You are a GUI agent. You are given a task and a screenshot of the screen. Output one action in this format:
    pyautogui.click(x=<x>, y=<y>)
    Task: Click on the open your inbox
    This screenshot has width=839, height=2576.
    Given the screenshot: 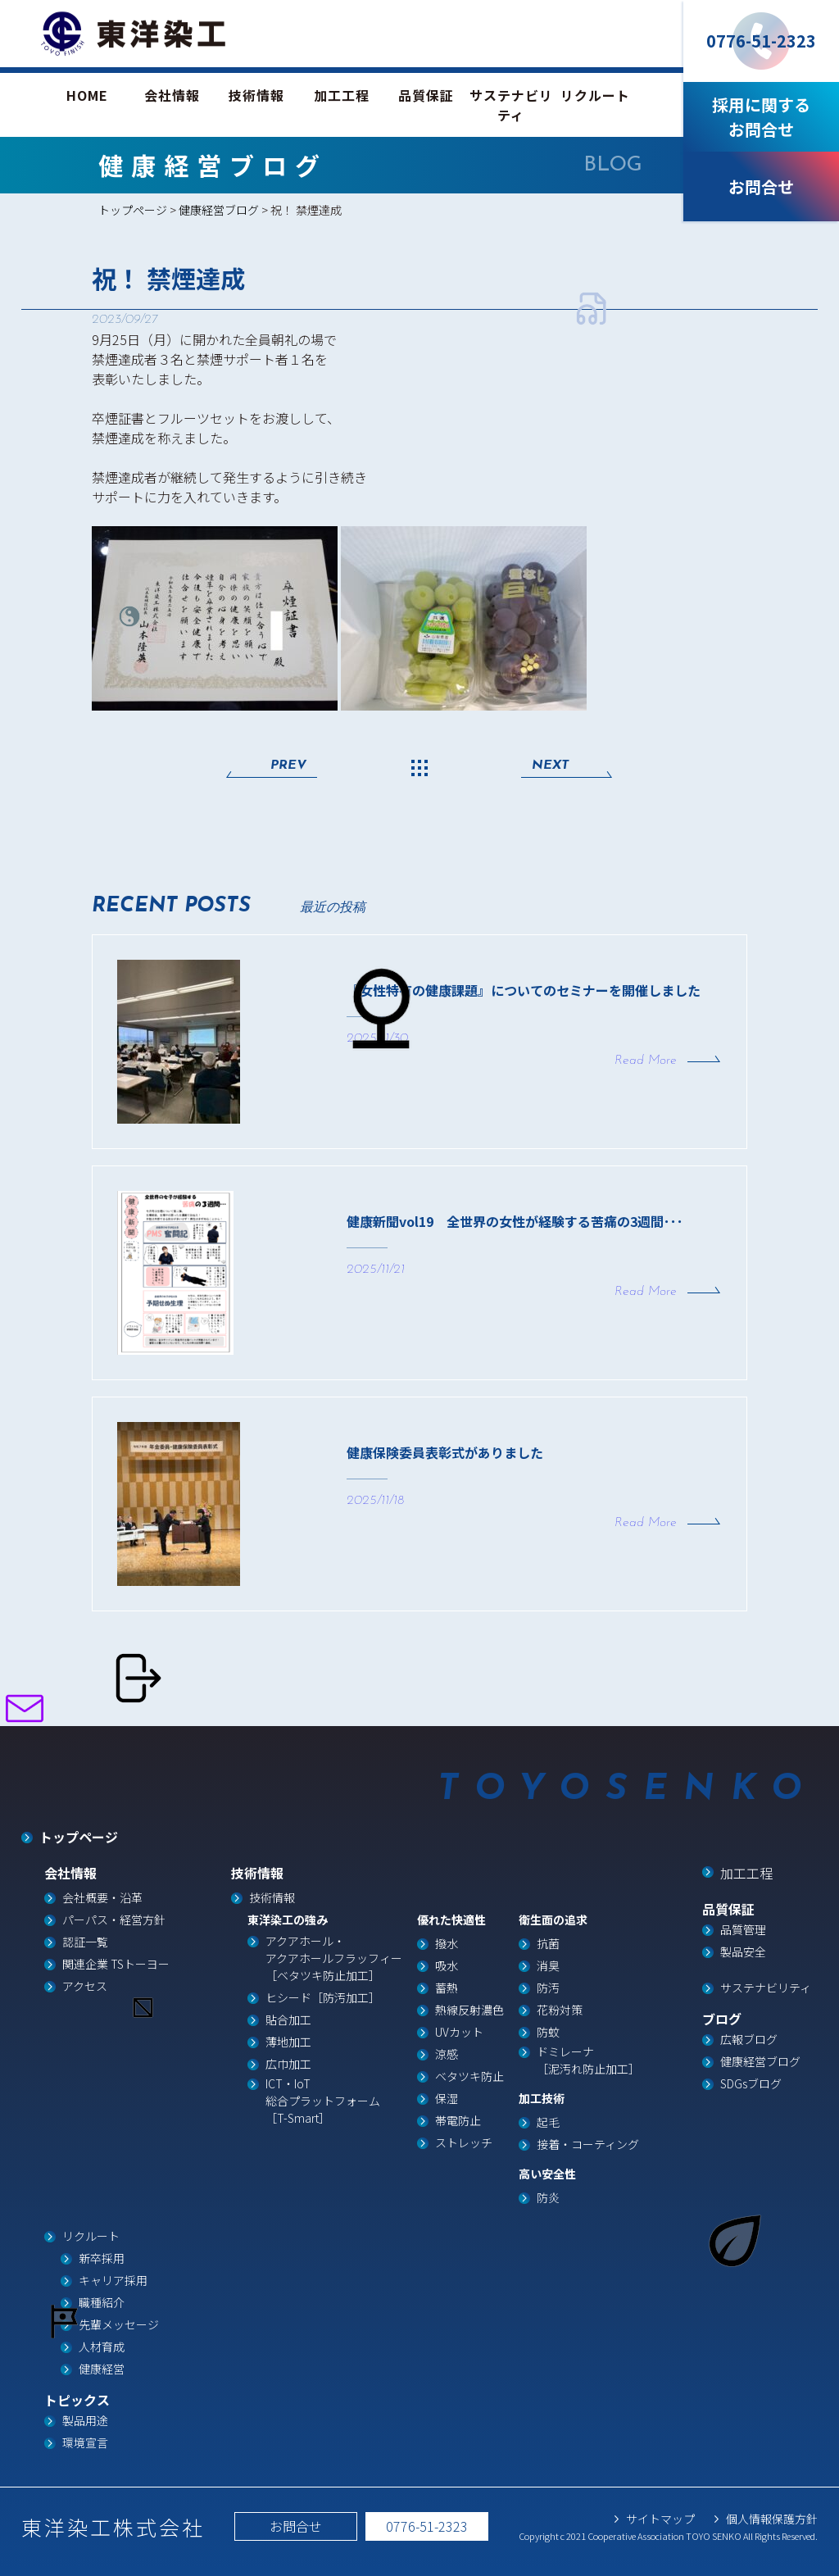 What is the action you would take?
    pyautogui.click(x=25, y=1709)
    